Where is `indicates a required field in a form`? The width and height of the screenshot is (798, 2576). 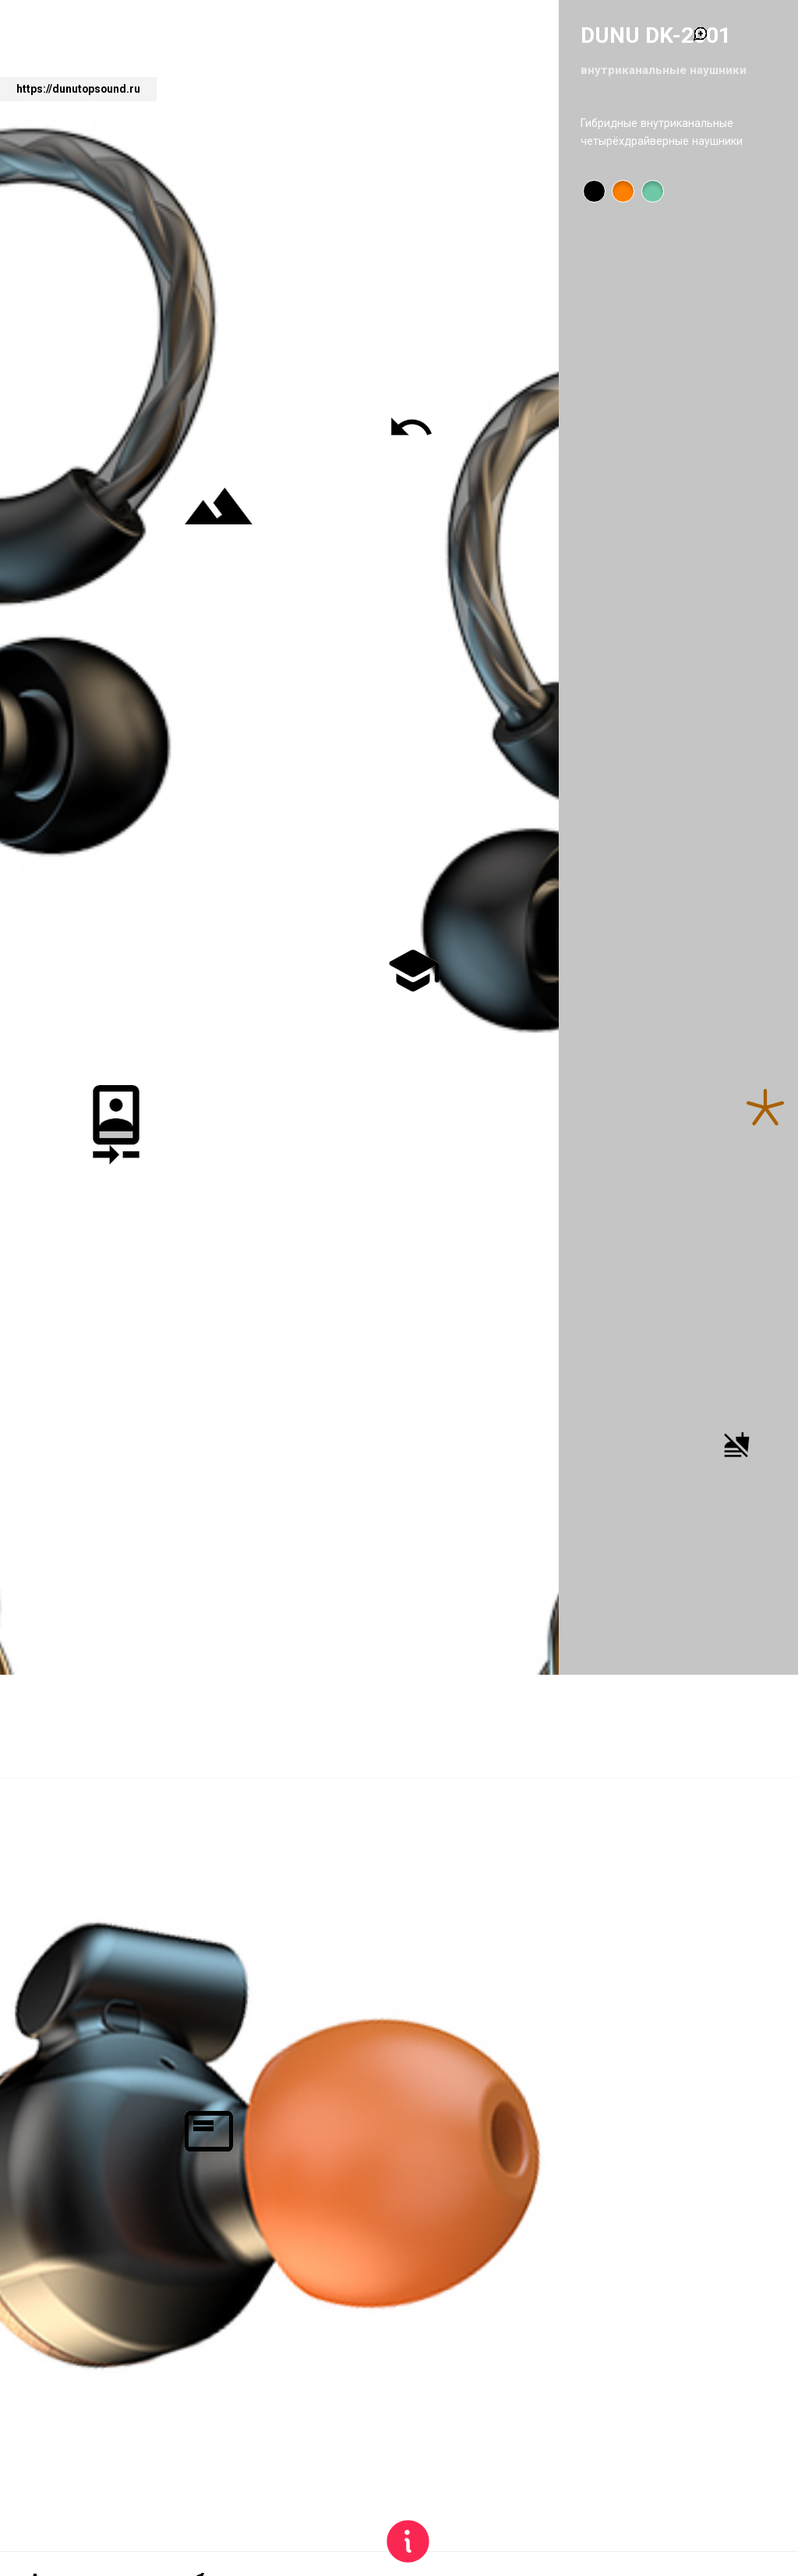
indicates a required field in a form is located at coordinates (765, 1108).